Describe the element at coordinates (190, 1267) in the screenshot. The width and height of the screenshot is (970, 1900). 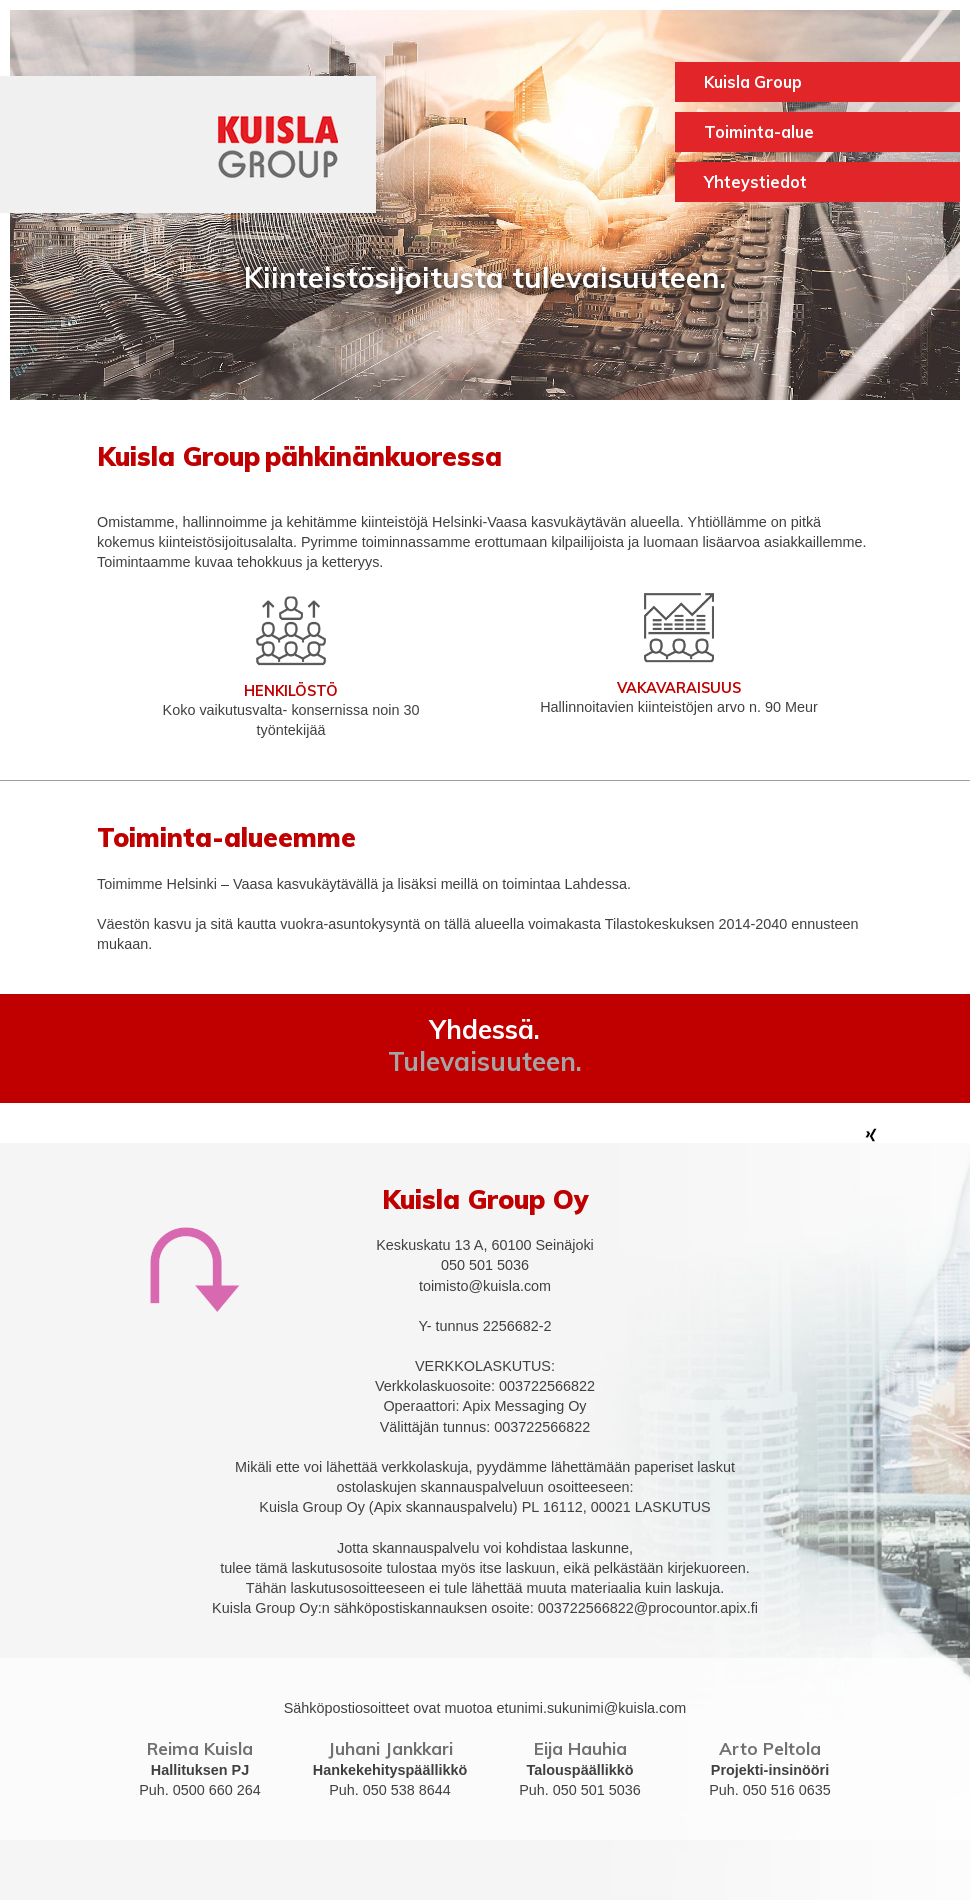
I see `go back to previous screen` at that location.